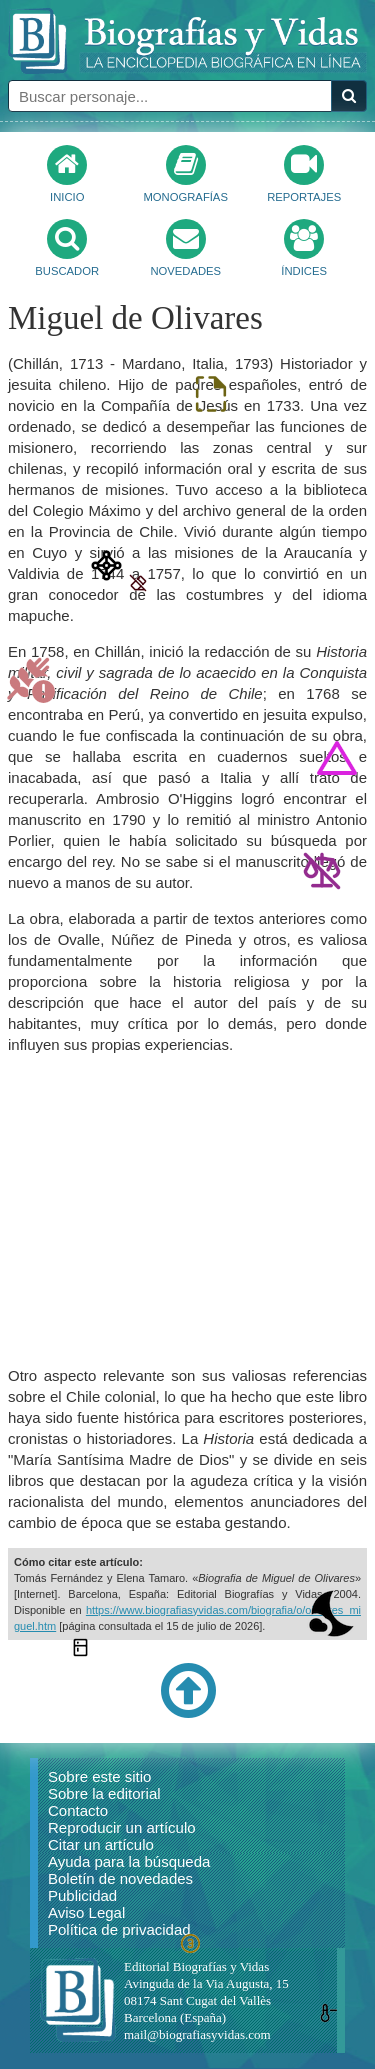 The image size is (375, 2069). I want to click on a draft or unsaved file, so click(211, 394).